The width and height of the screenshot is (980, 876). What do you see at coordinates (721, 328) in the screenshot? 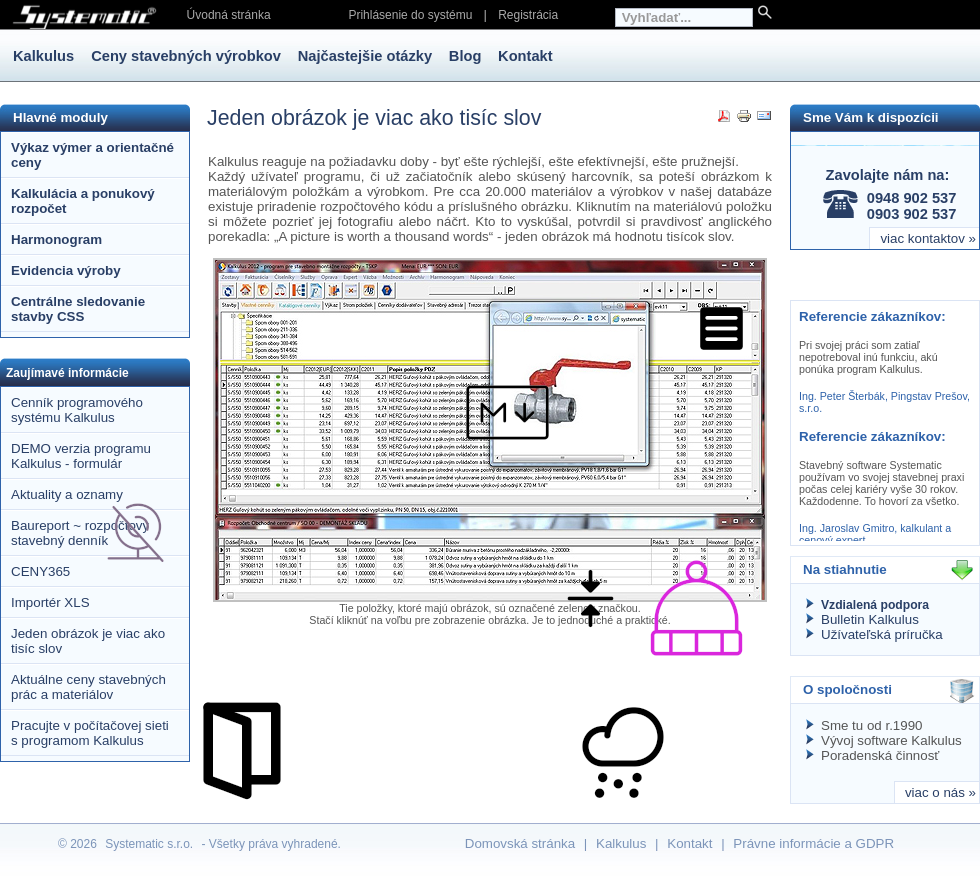
I see `view list of items` at bounding box center [721, 328].